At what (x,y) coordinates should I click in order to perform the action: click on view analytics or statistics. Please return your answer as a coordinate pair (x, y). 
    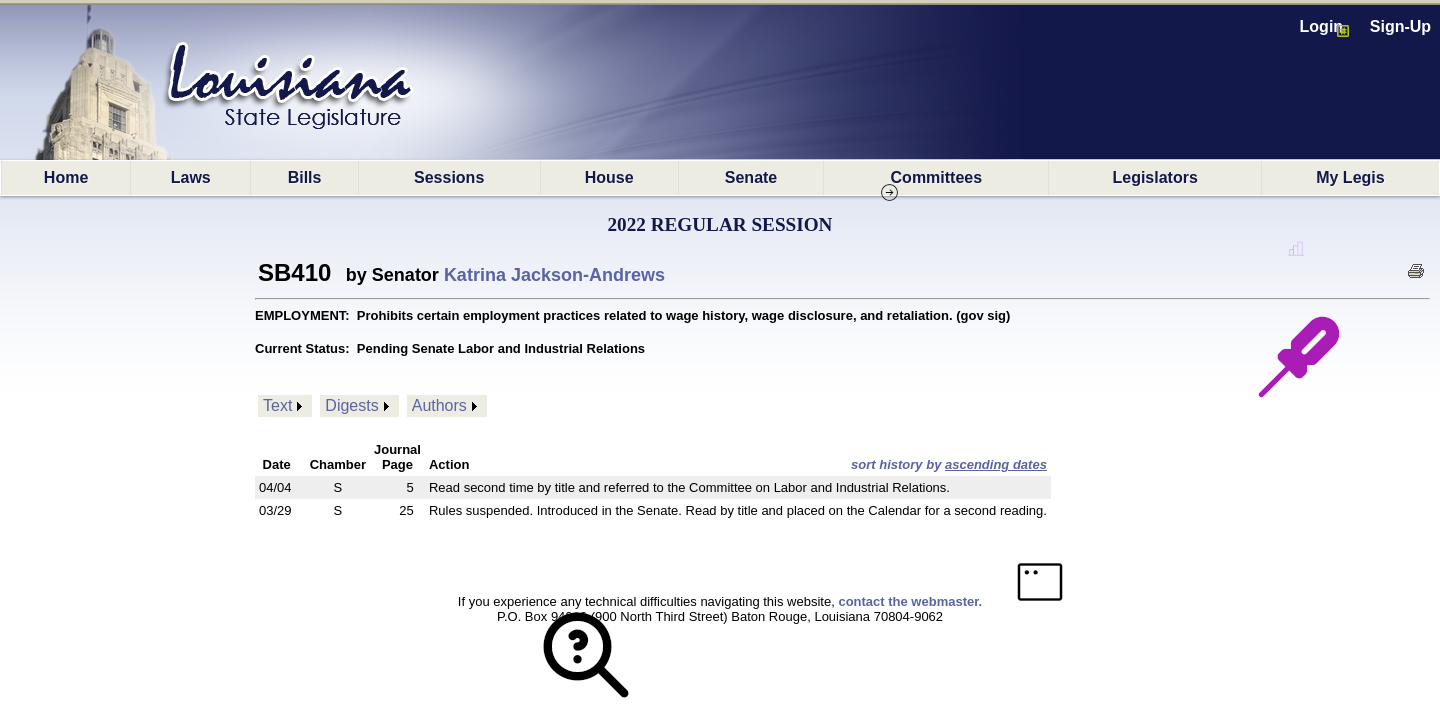
    Looking at the image, I should click on (1296, 249).